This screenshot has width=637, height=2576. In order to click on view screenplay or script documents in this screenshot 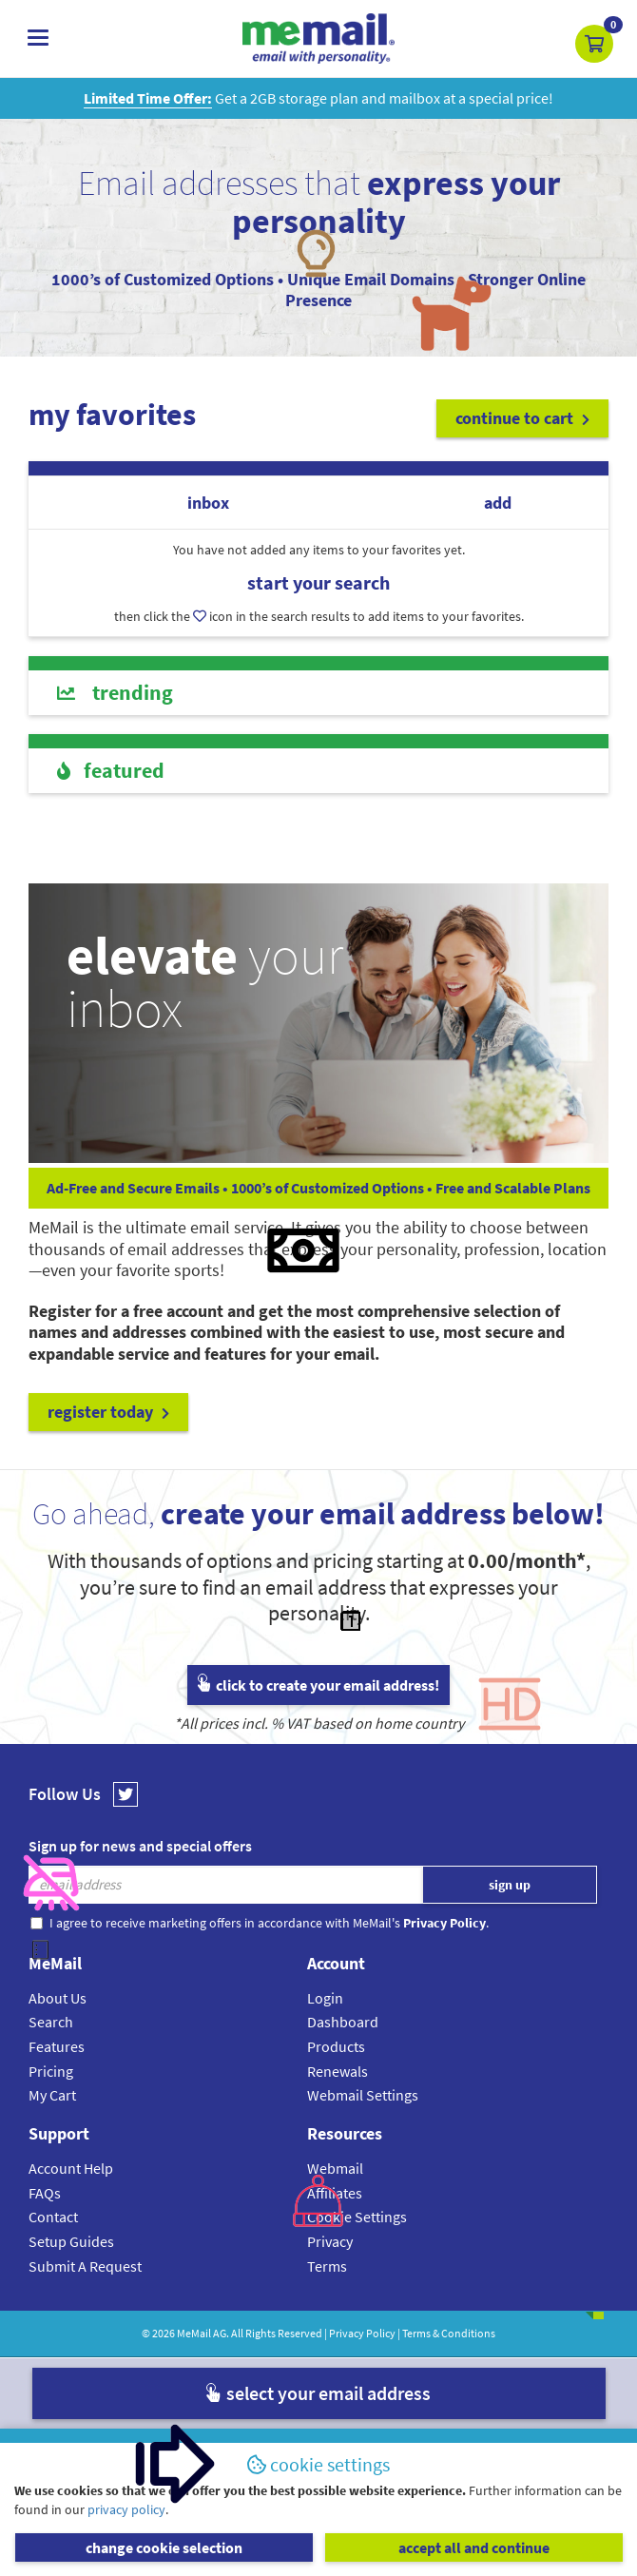, I will do `click(40, 1949)`.